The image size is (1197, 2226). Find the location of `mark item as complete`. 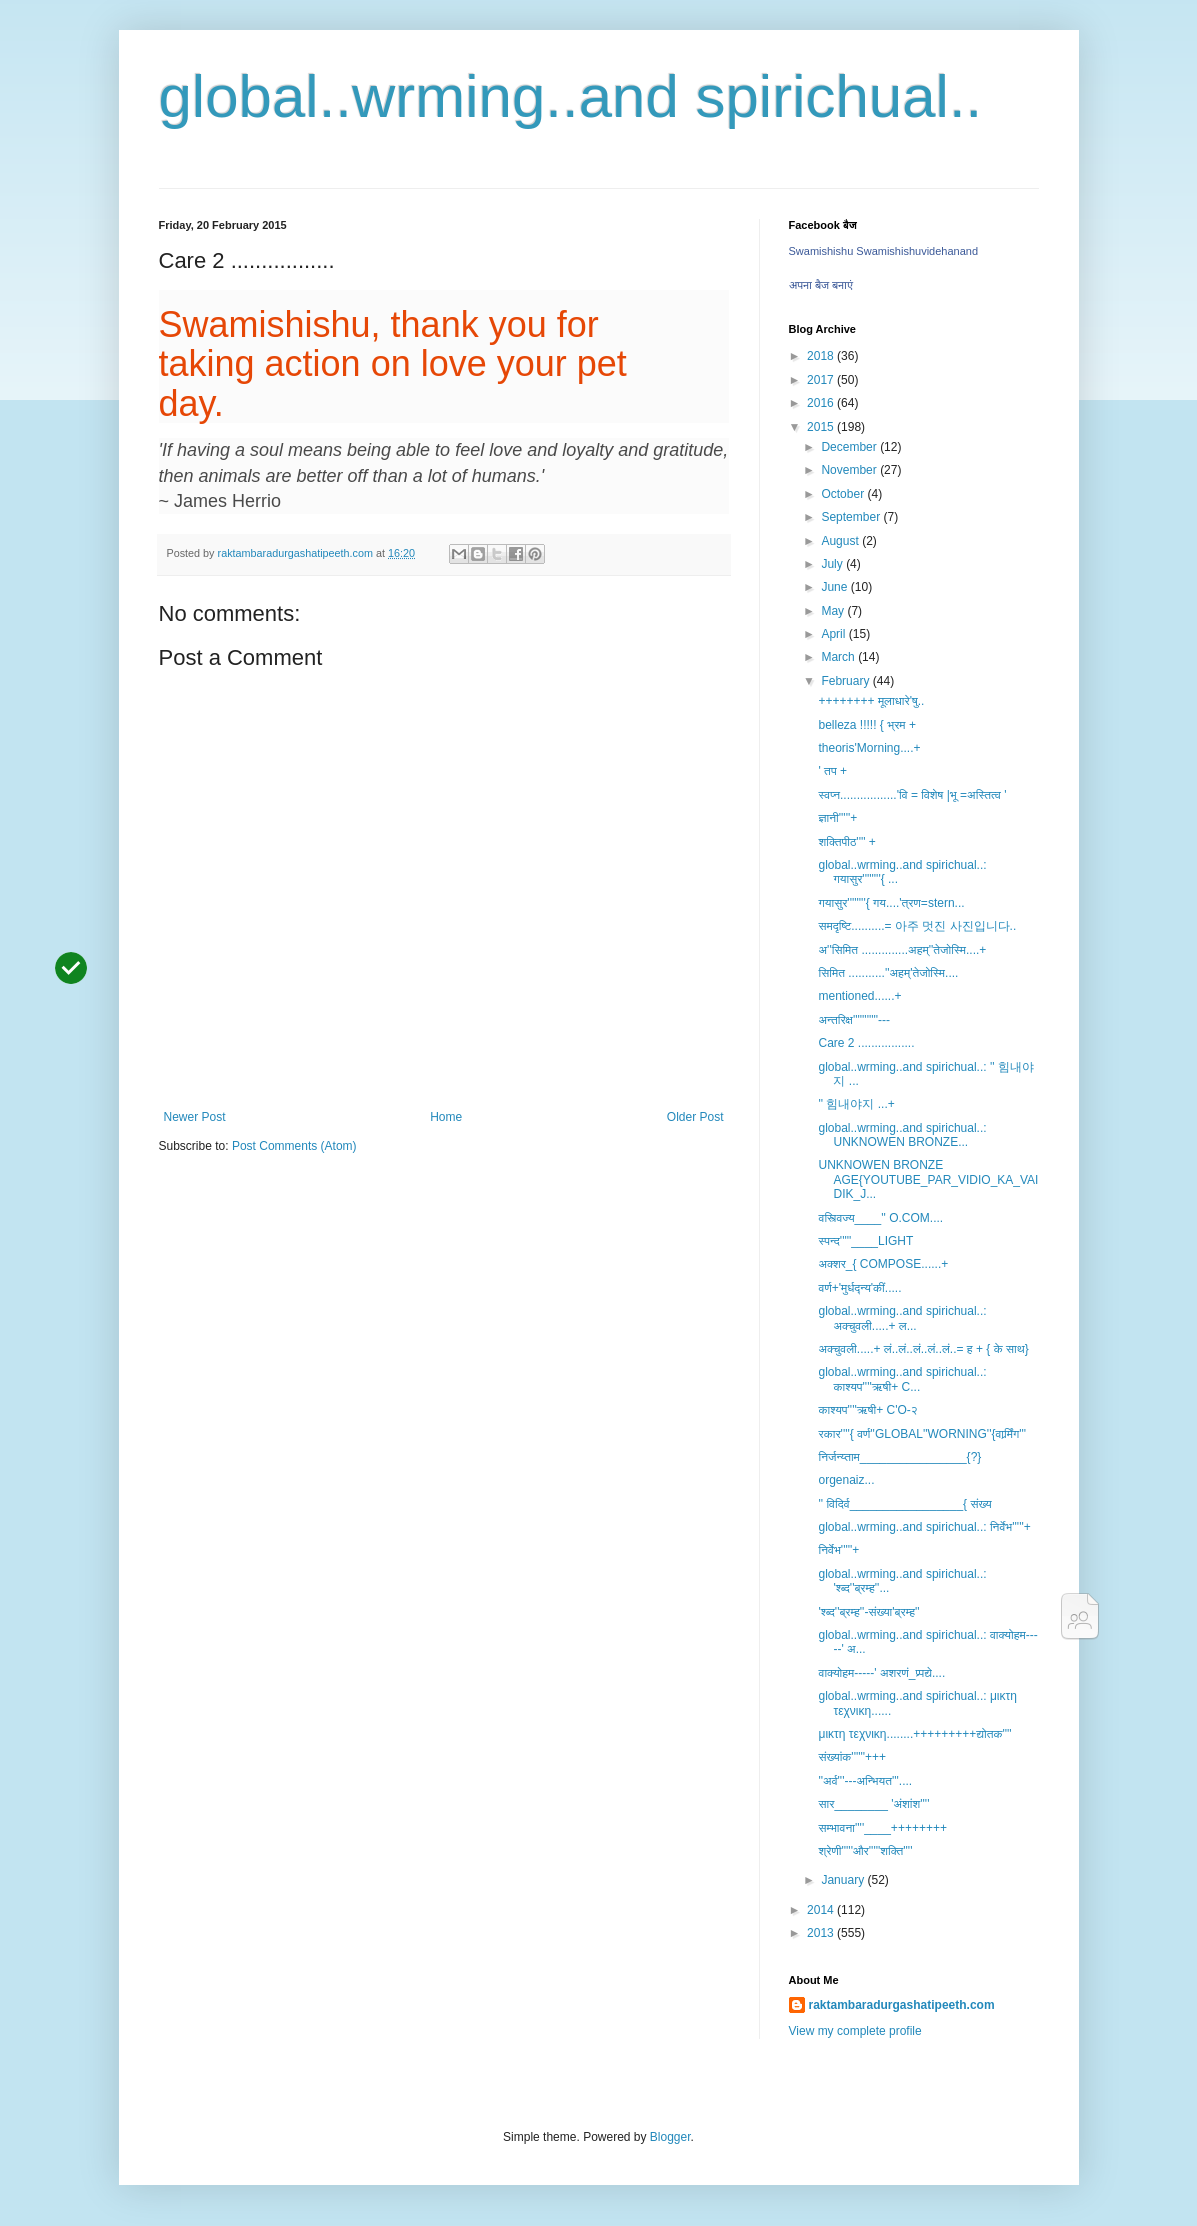

mark item as complete is located at coordinates (71, 968).